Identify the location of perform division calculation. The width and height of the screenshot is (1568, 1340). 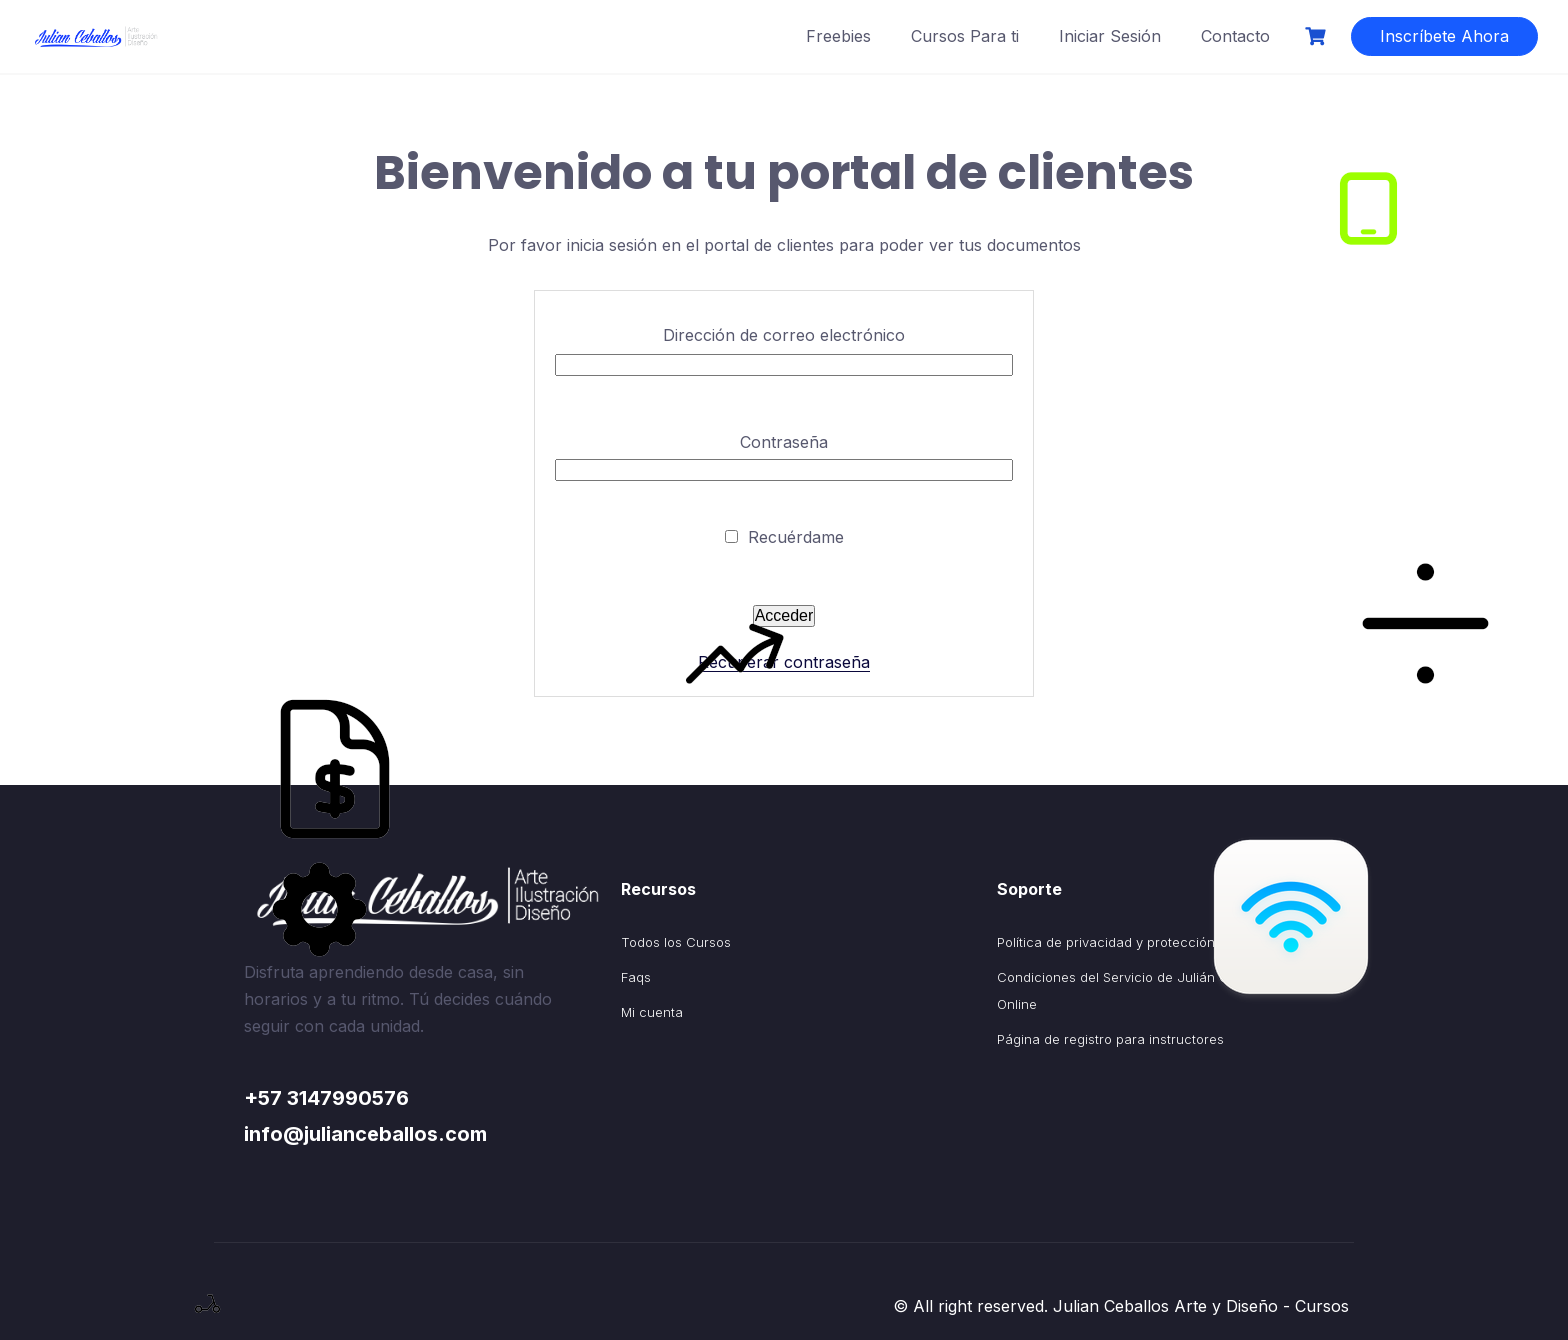
(1425, 623).